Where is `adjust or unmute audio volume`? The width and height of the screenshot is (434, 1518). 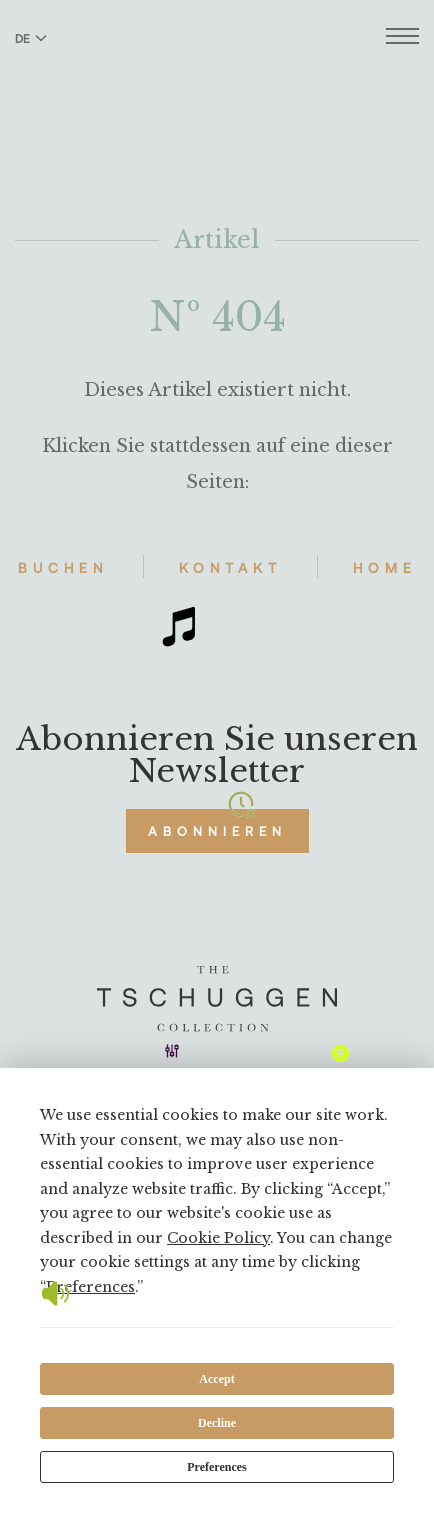 adjust or unmute audio volume is located at coordinates (55, 1293).